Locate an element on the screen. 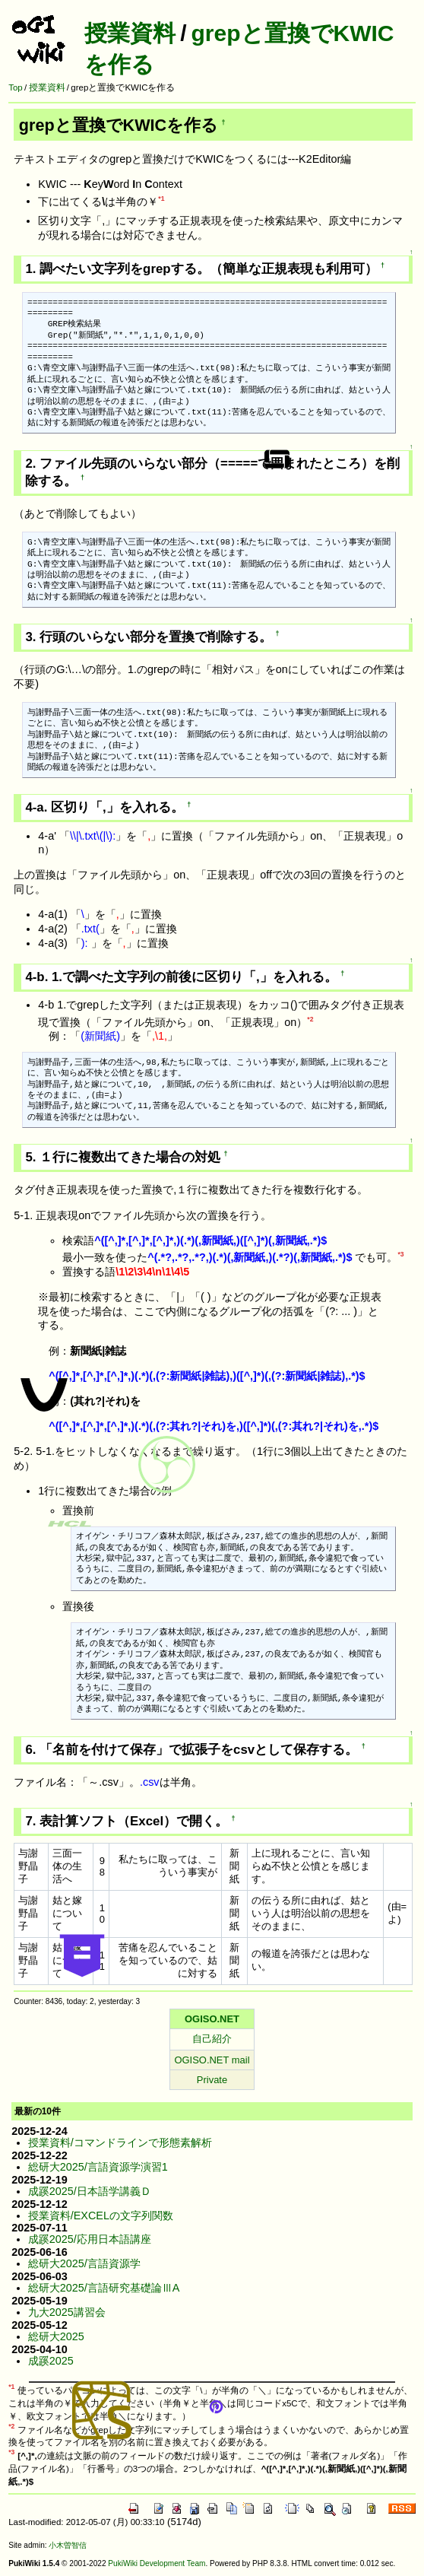 The width and height of the screenshot is (424, 2576). HCL Technologies company logo is located at coordinates (69, 1523).